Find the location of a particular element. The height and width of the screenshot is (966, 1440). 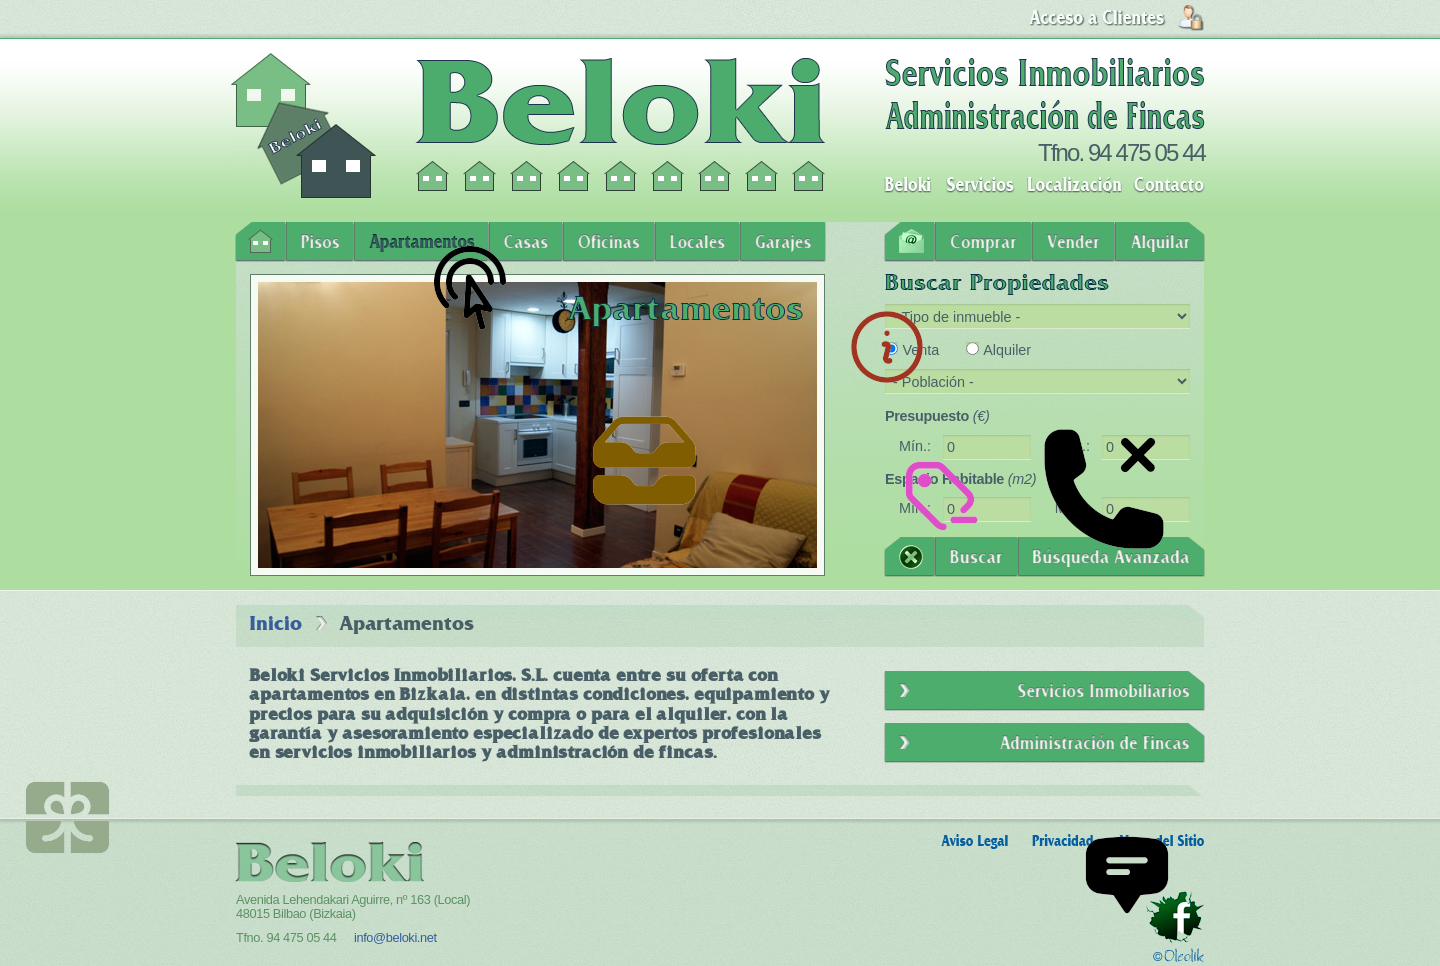

view all inbox messages is located at coordinates (644, 460).